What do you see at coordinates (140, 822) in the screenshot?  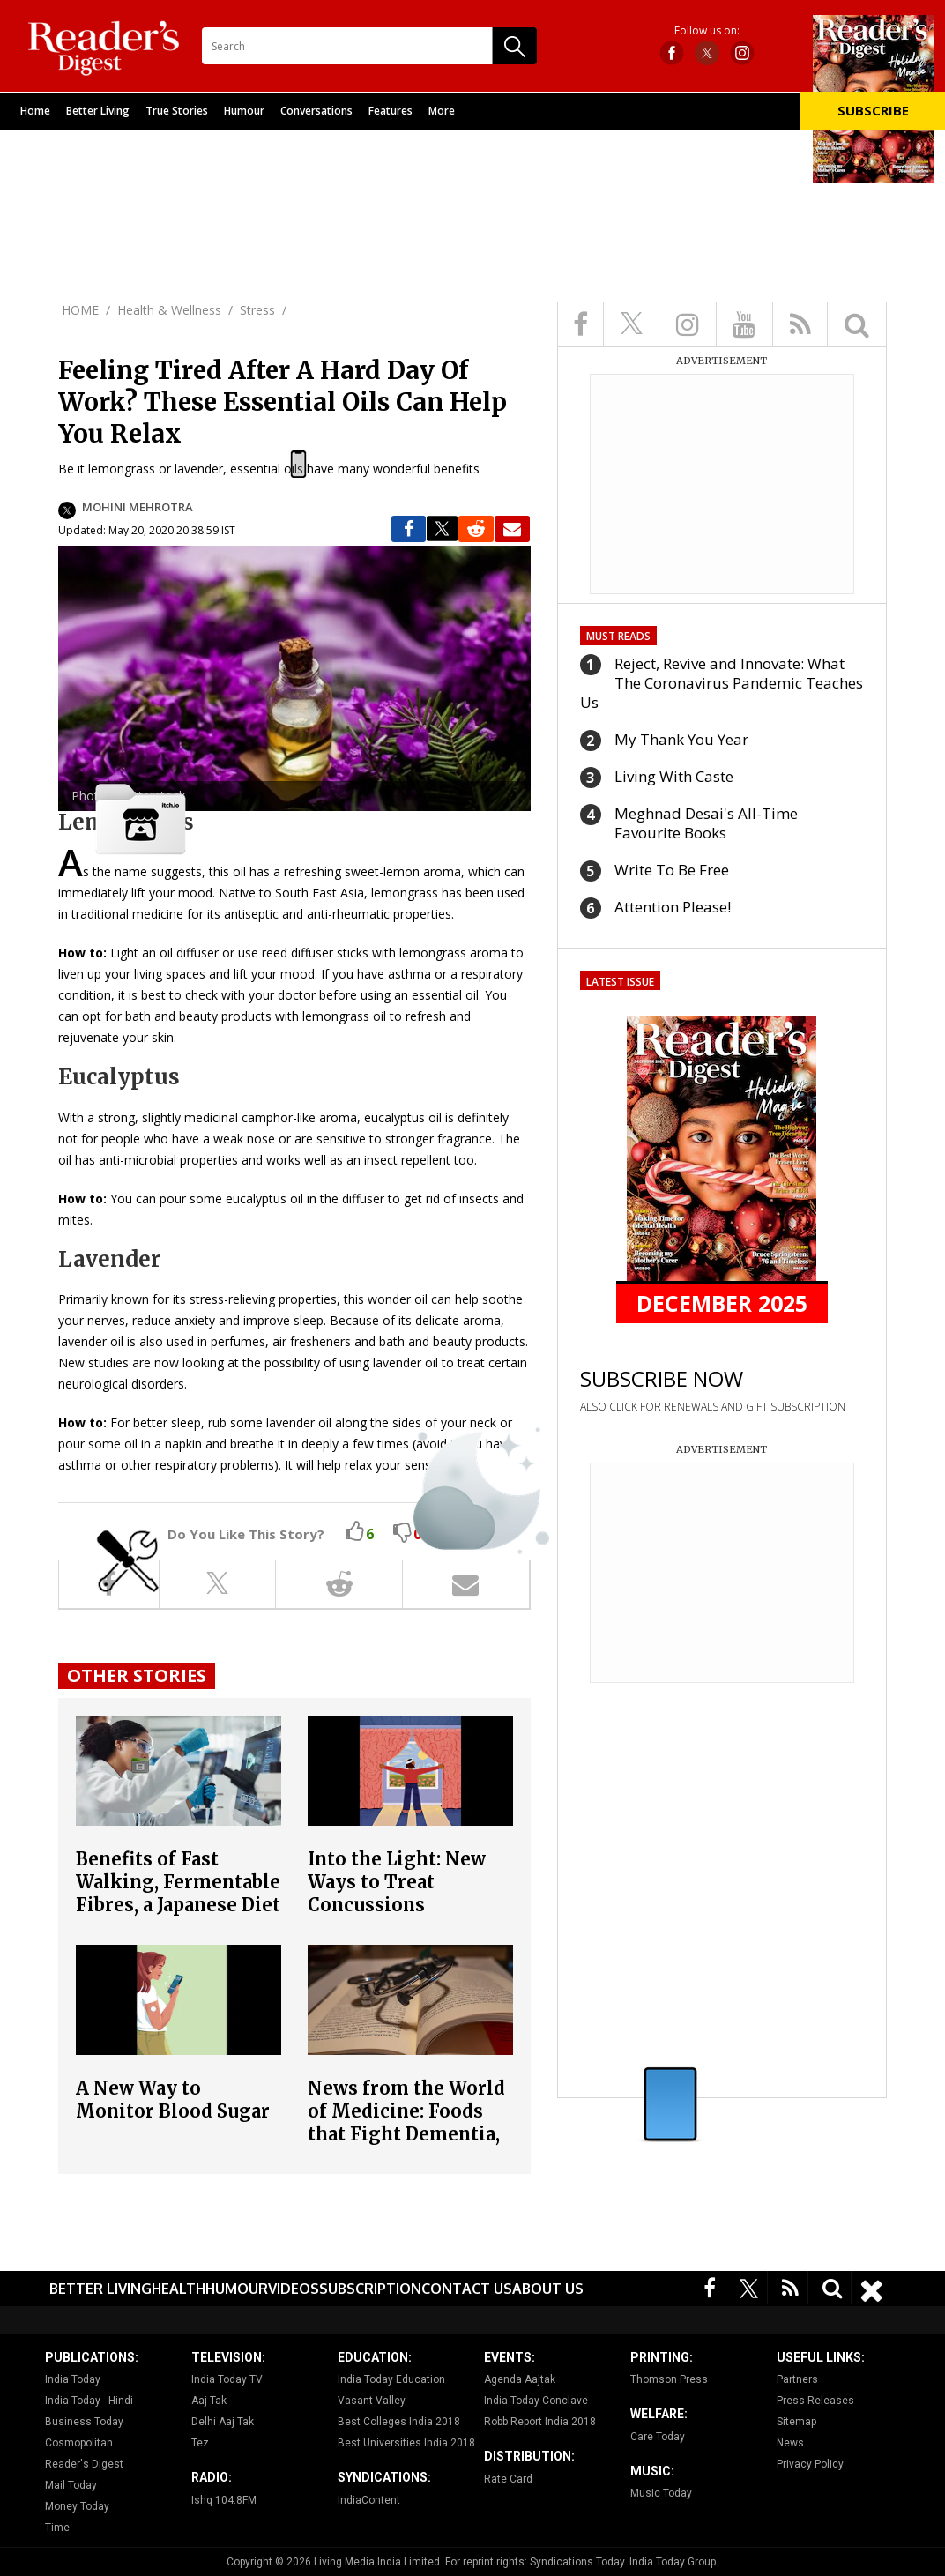 I see `open your itch.io games folder` at bounding box center [140, 822].